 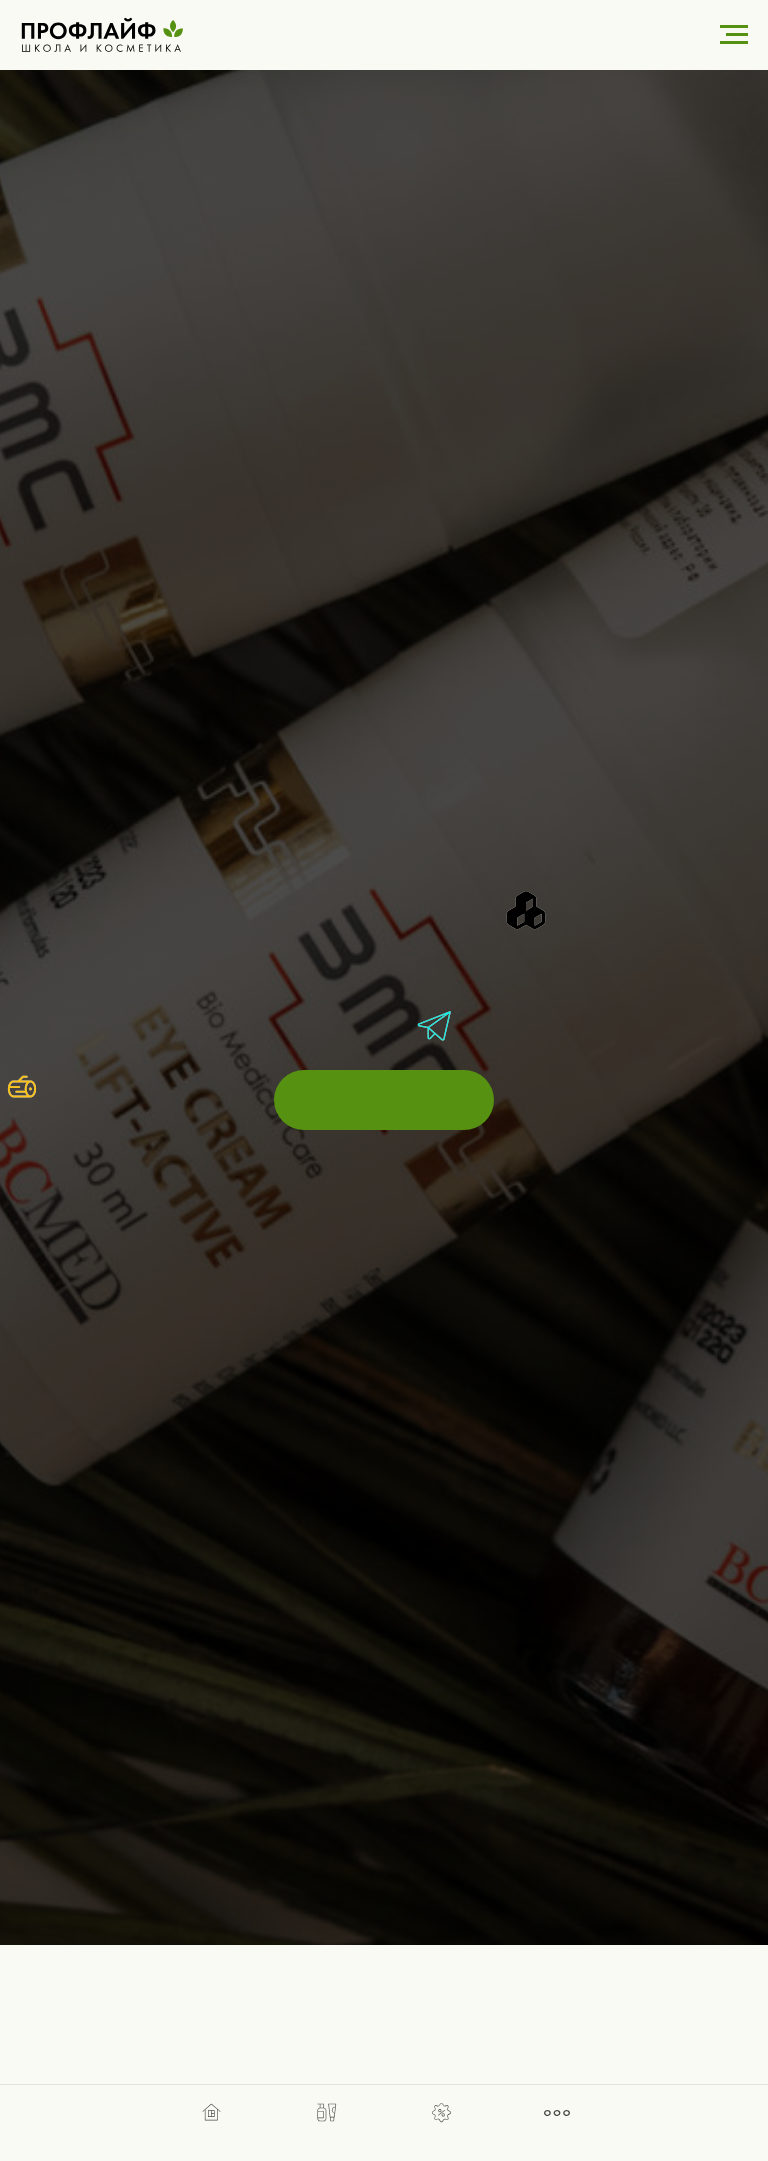 What do you see at coordinates (526, 911) in the screenshot?
I see `view 3D objects or models` at bounding box center [526, 911].